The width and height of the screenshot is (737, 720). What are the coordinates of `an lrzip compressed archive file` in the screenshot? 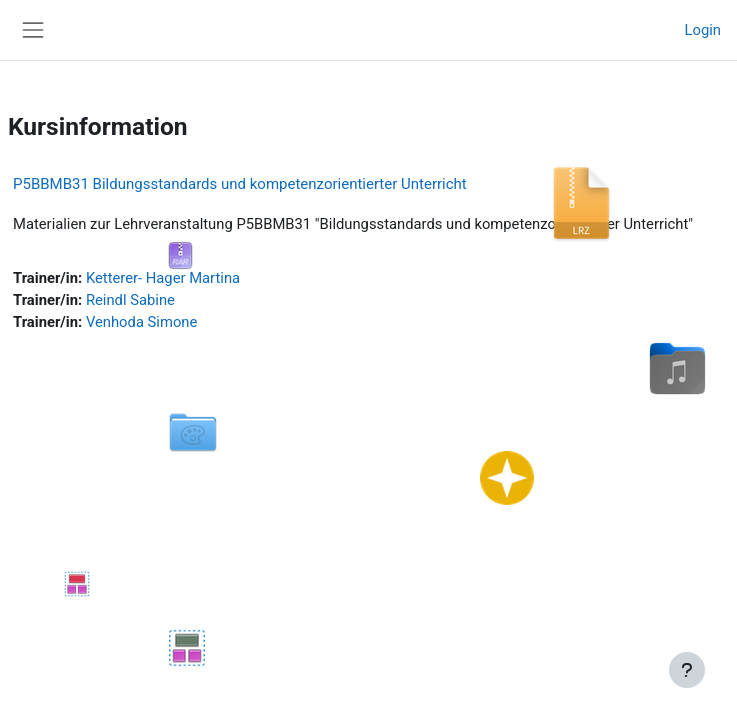 It's located at (581, 204).